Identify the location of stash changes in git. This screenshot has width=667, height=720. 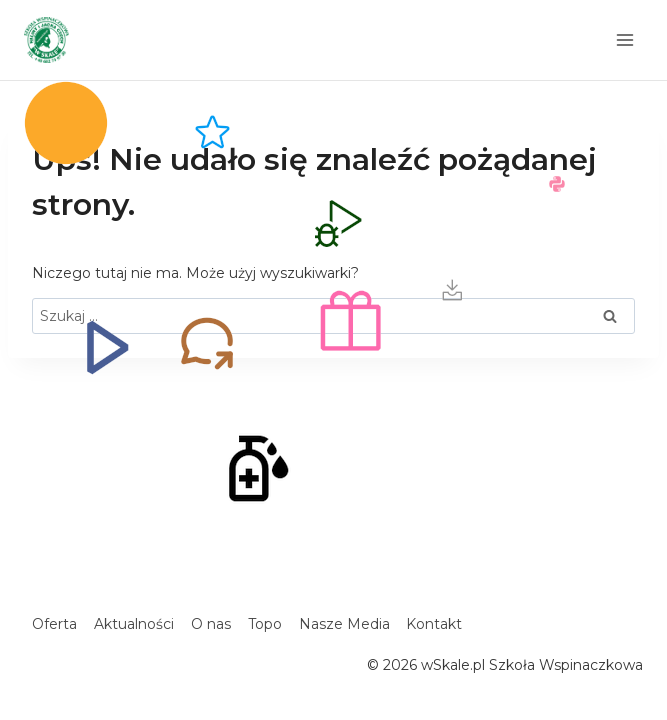
(453, 290).